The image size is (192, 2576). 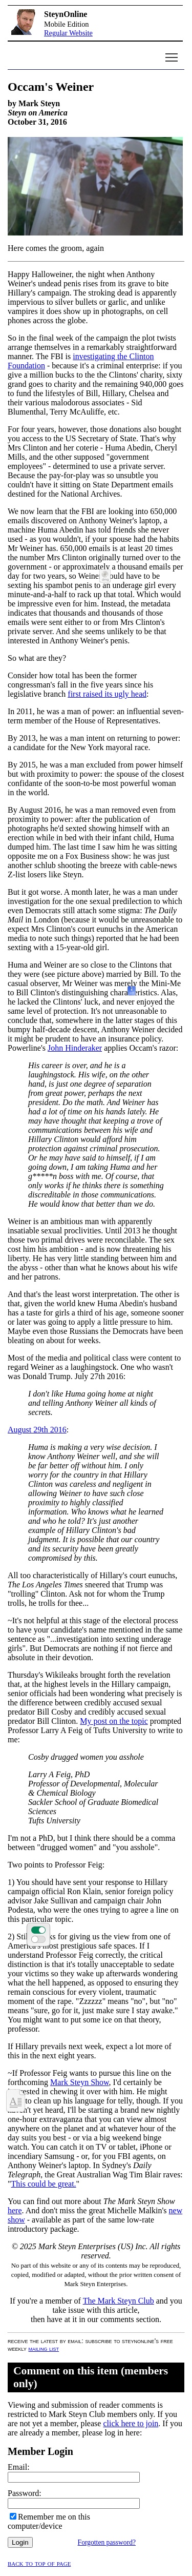 I want to click on apple disk image file (.dmg), so click(x=105, y=576).